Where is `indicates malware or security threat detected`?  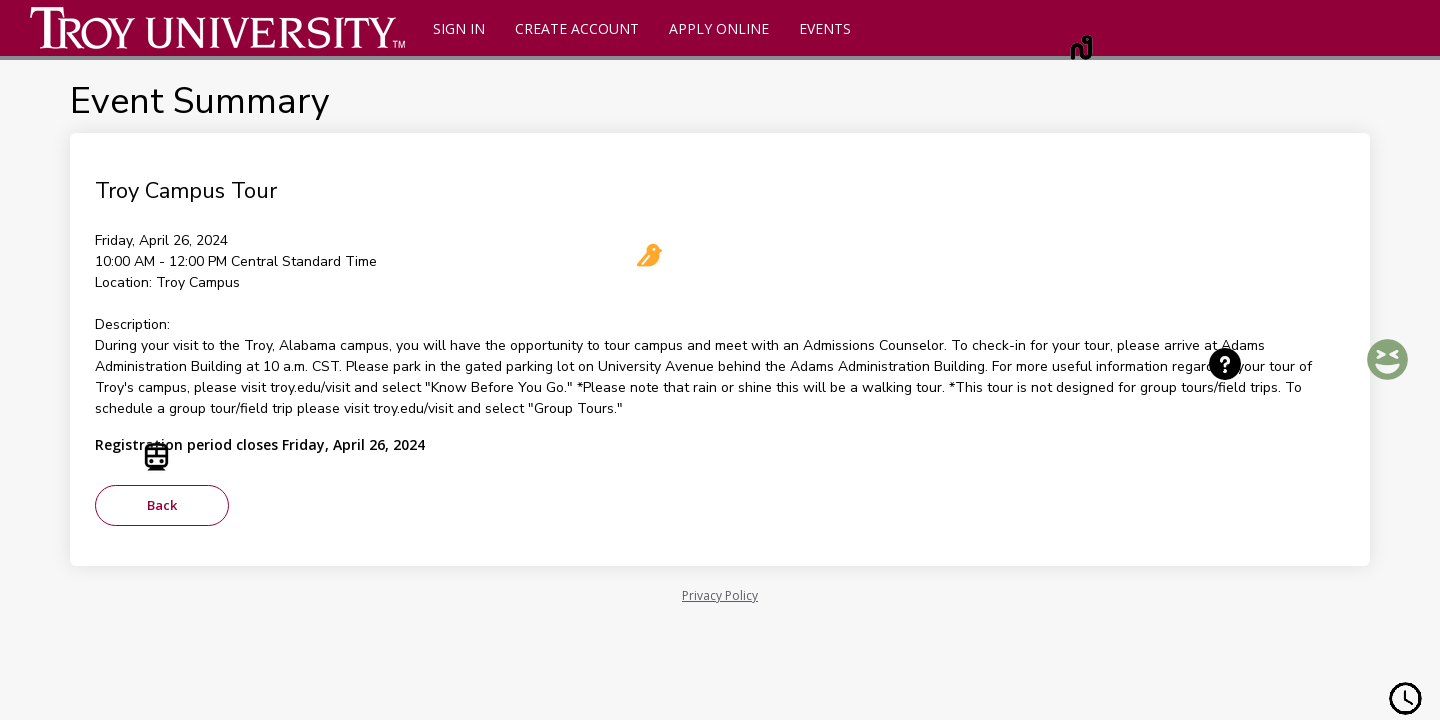
indicates malware or security threat detected is located at coordinates (1081, 47).